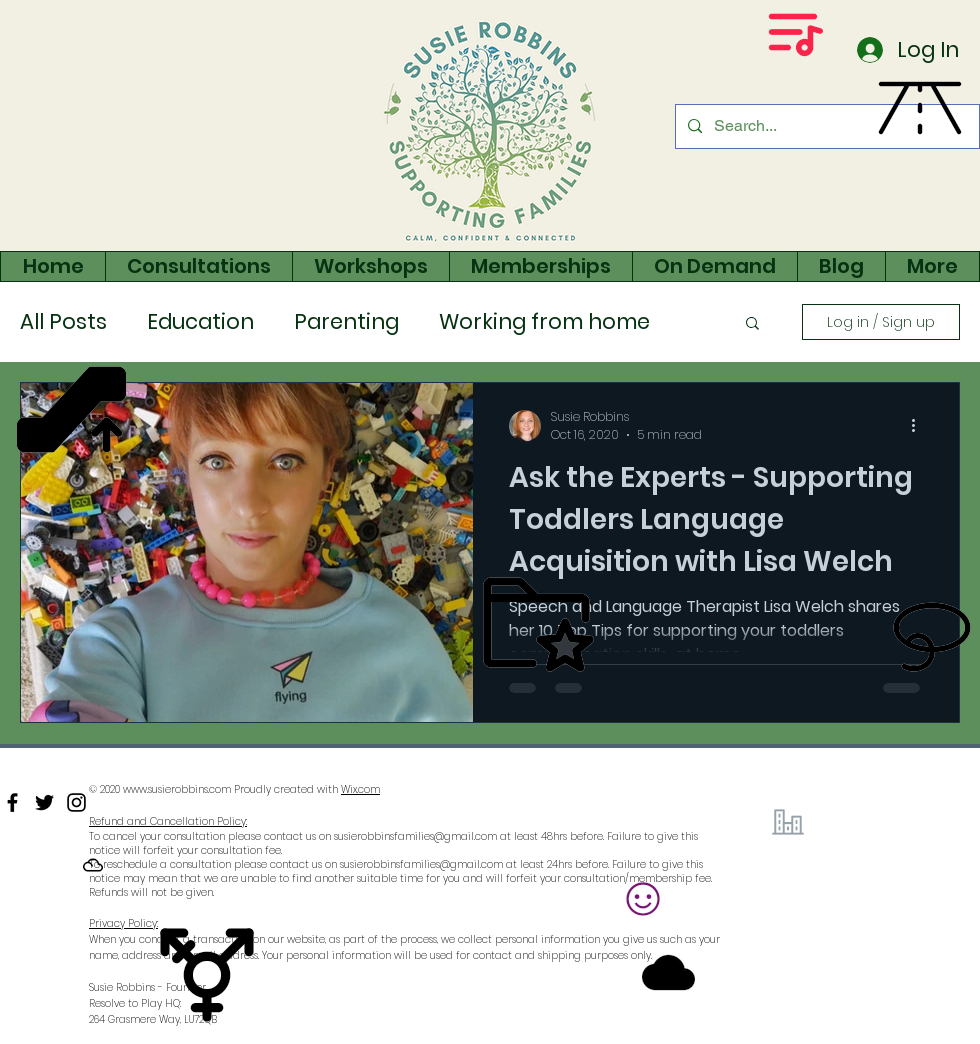 The height and width of the screenshot is (1044, 980). I want to click on indicates escalator going up, so click(71, 409).